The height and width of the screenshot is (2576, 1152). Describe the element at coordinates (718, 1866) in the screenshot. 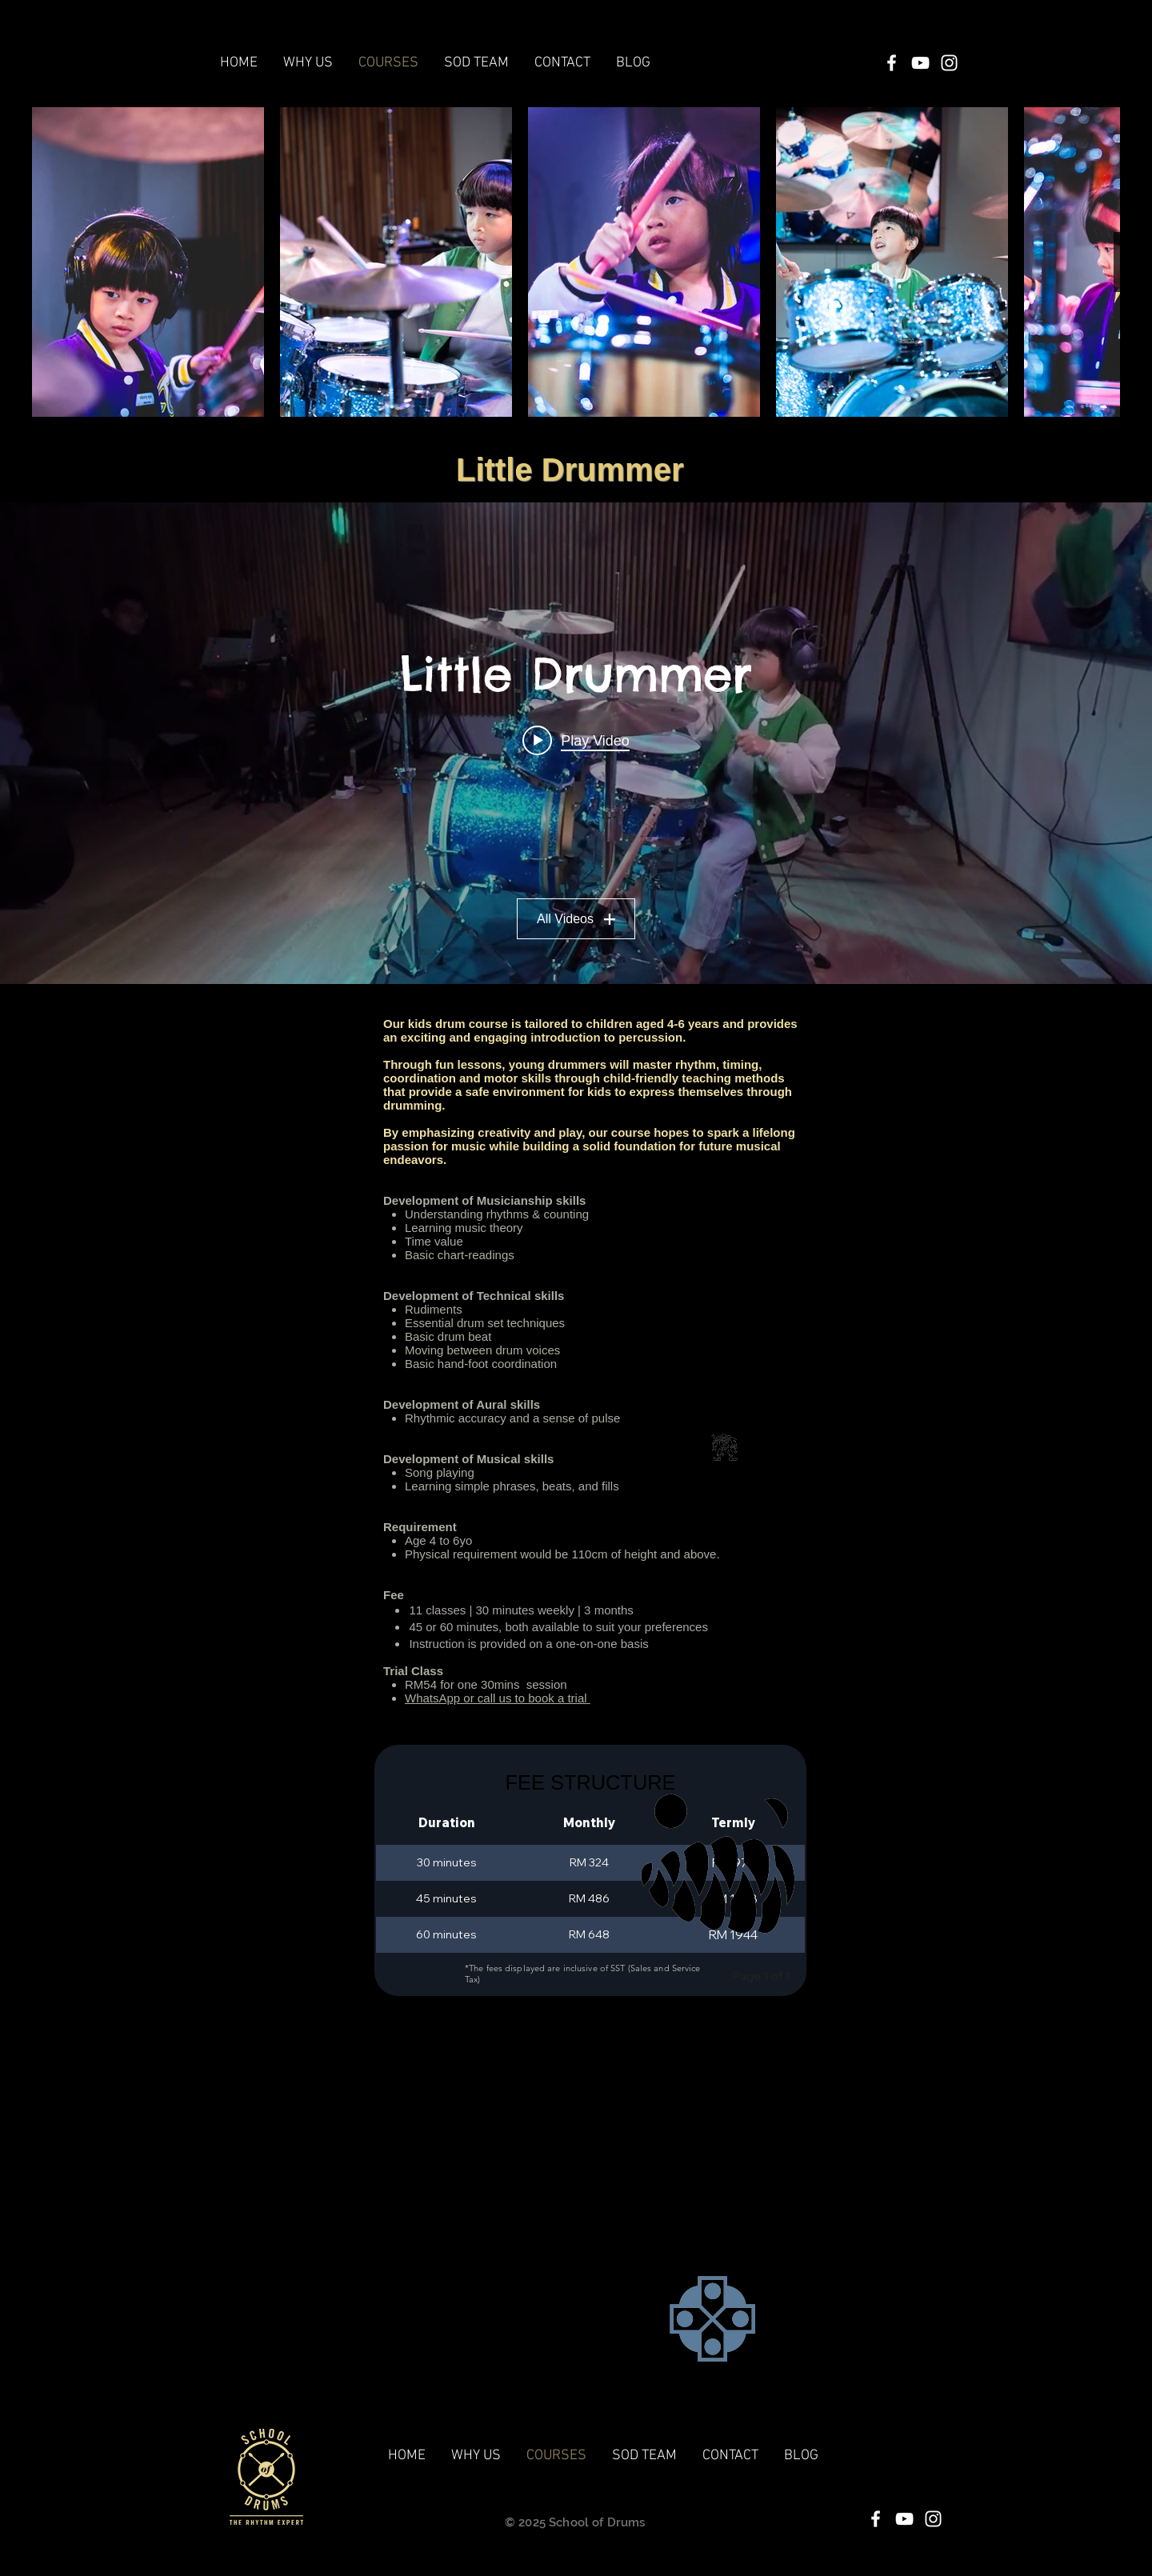

I see `indicates a hungry or gluttonous character status` at that location.